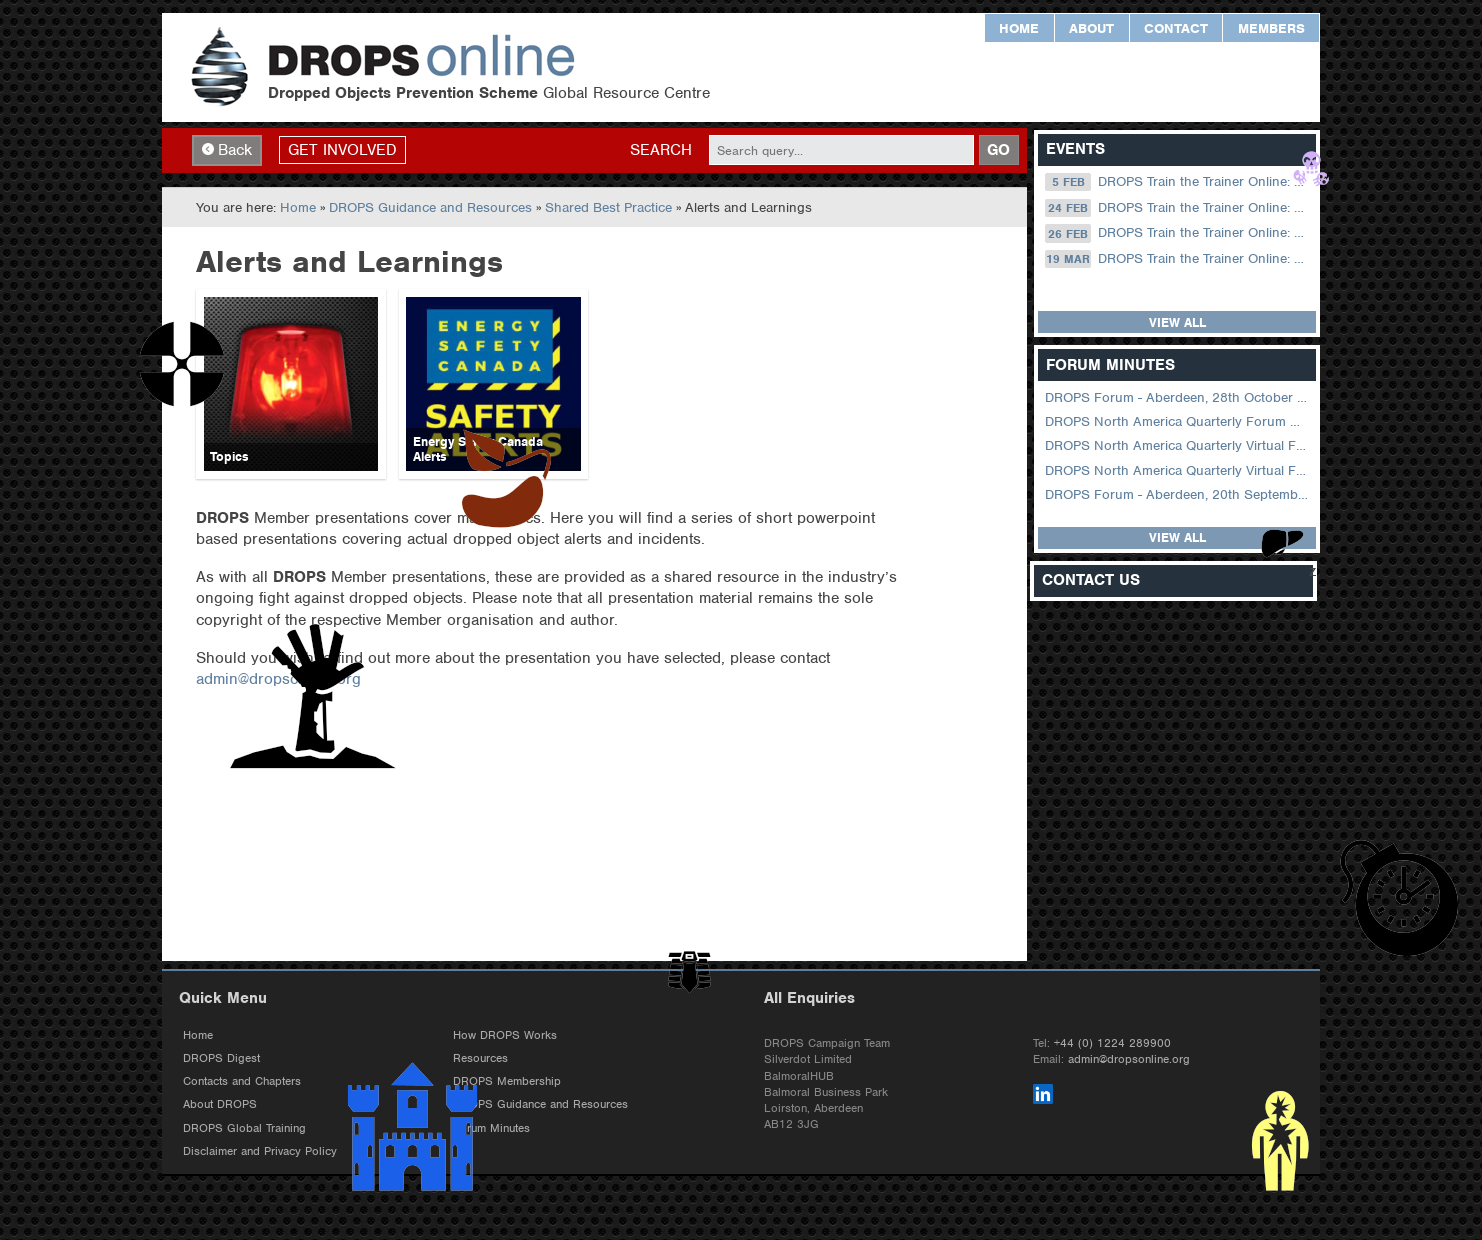  What do you see at coordinates (689, 972) in the screenshot?
I see `equip metal skirt armor piece` at bounding box center [689, 972].